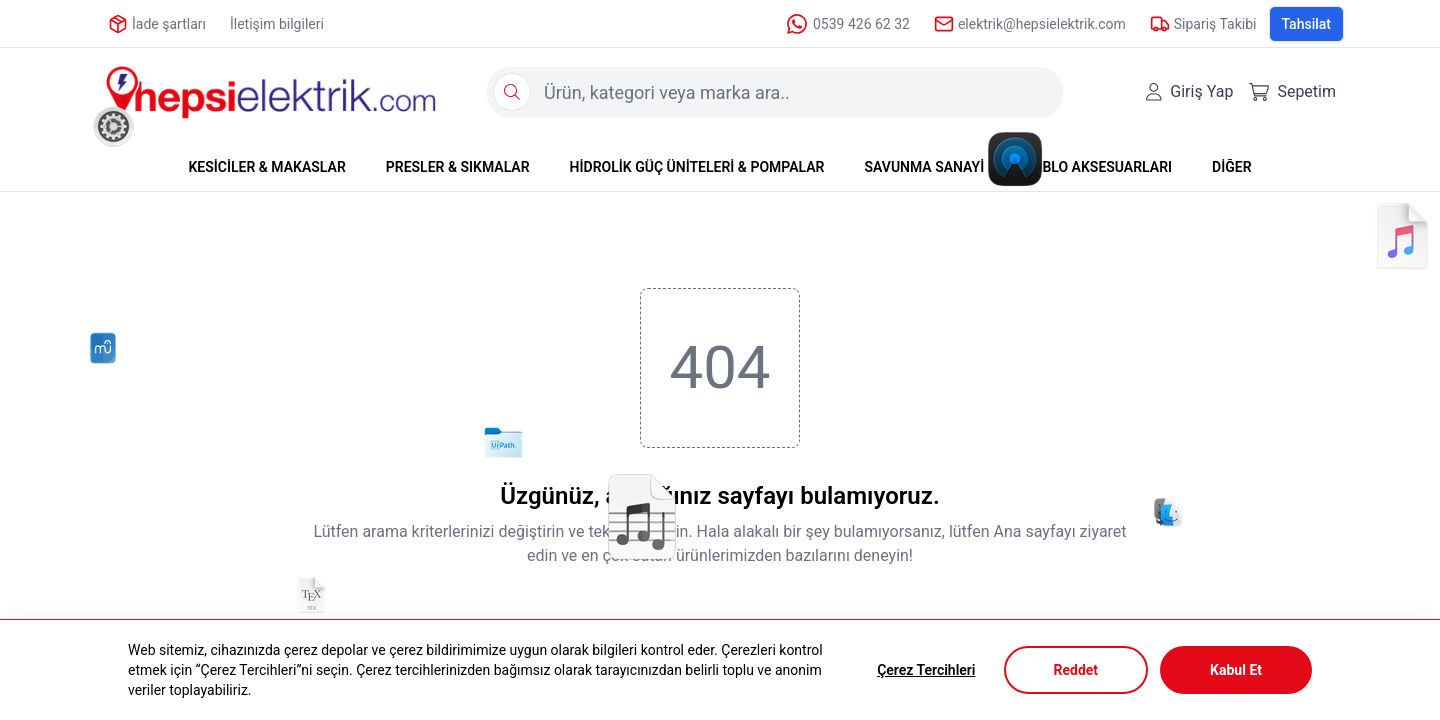 Image resolution: width=1440 pixels, height=720 pixels. Describe the element at coordinates (103, 348) in the screenshot. I see `open a MuseScore 3 music notation file` at that location.